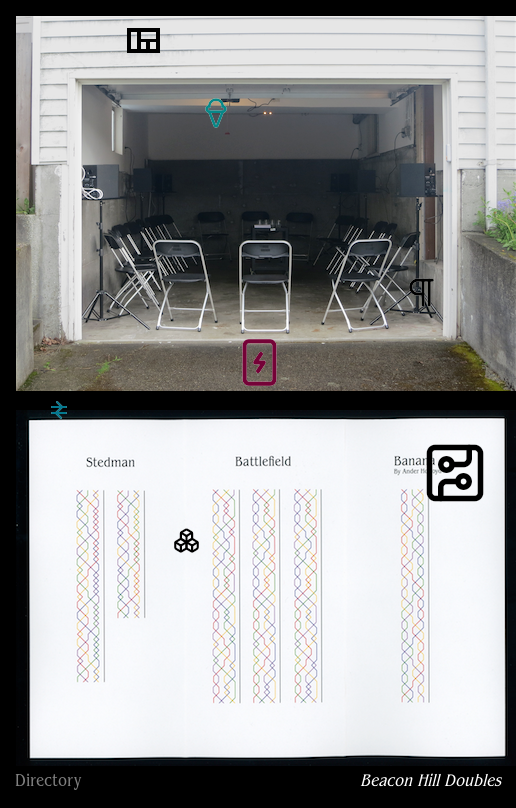 The width and height of the screenshot is (516, 808). Describe the element at coordinates (455, 473) in the screenshot. I see `access hardware or system settings` at that location.